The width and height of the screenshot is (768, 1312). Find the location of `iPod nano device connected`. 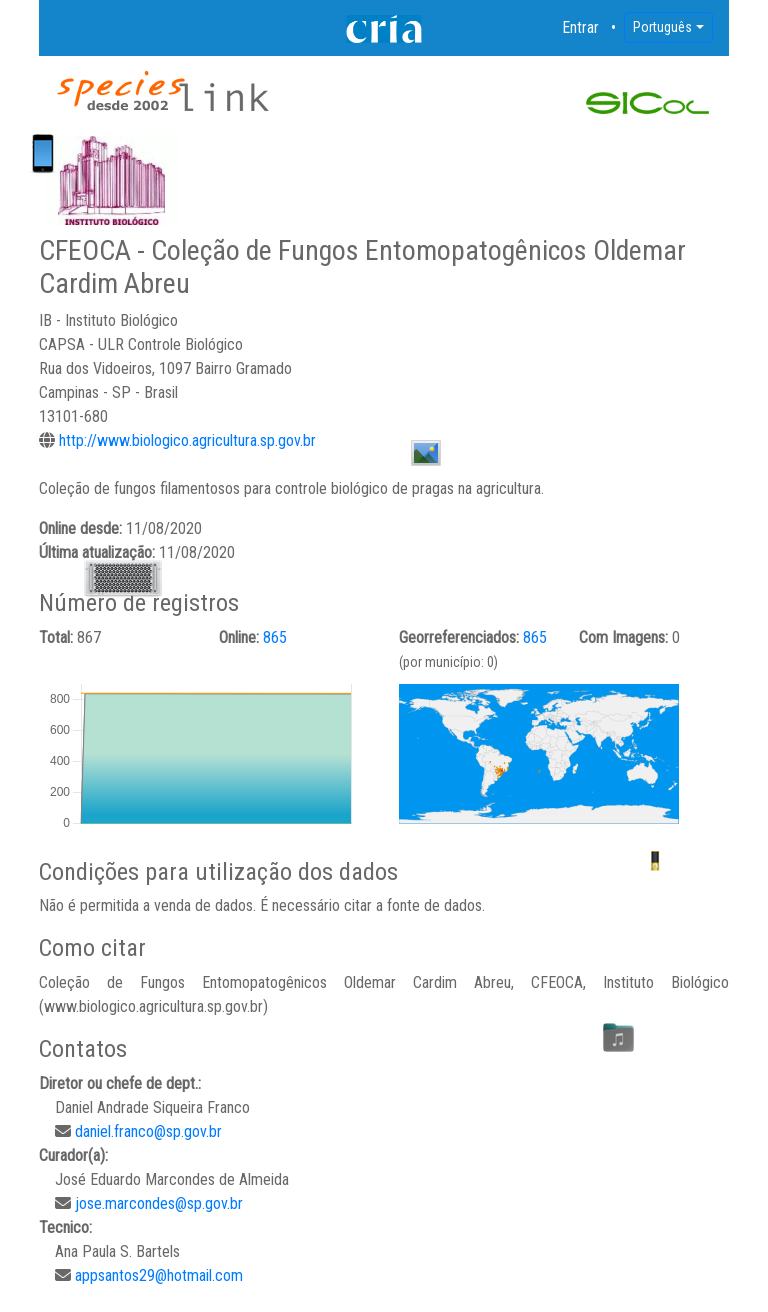

iPod nano device connected is located at coordinates (655, 861).